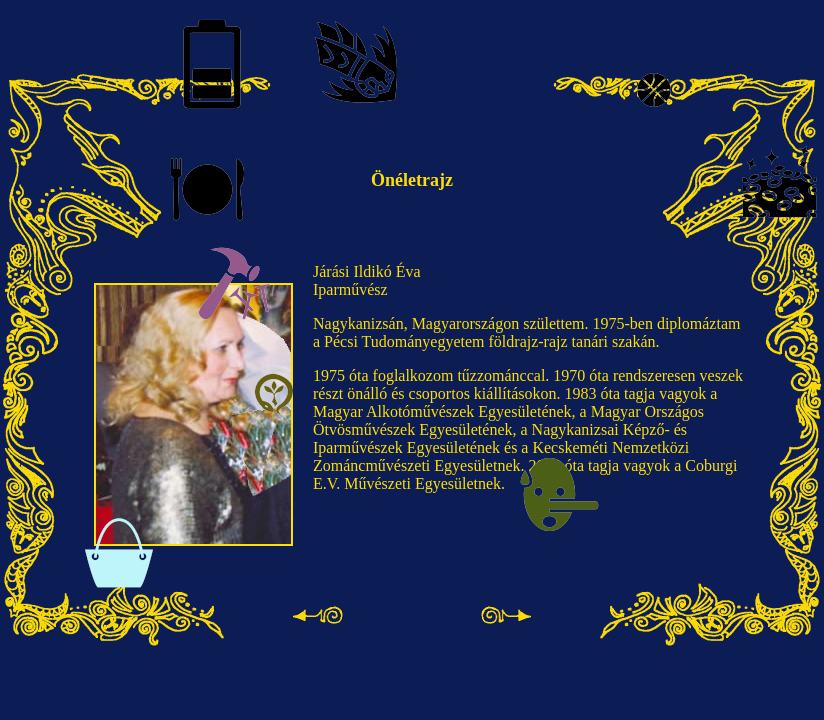 This screenshot has height=720, width=824. What do you see at coordinates (212, 64) in the screenshot?
I see `indicates battery at 50% charge` at bounding box center [212, 64].